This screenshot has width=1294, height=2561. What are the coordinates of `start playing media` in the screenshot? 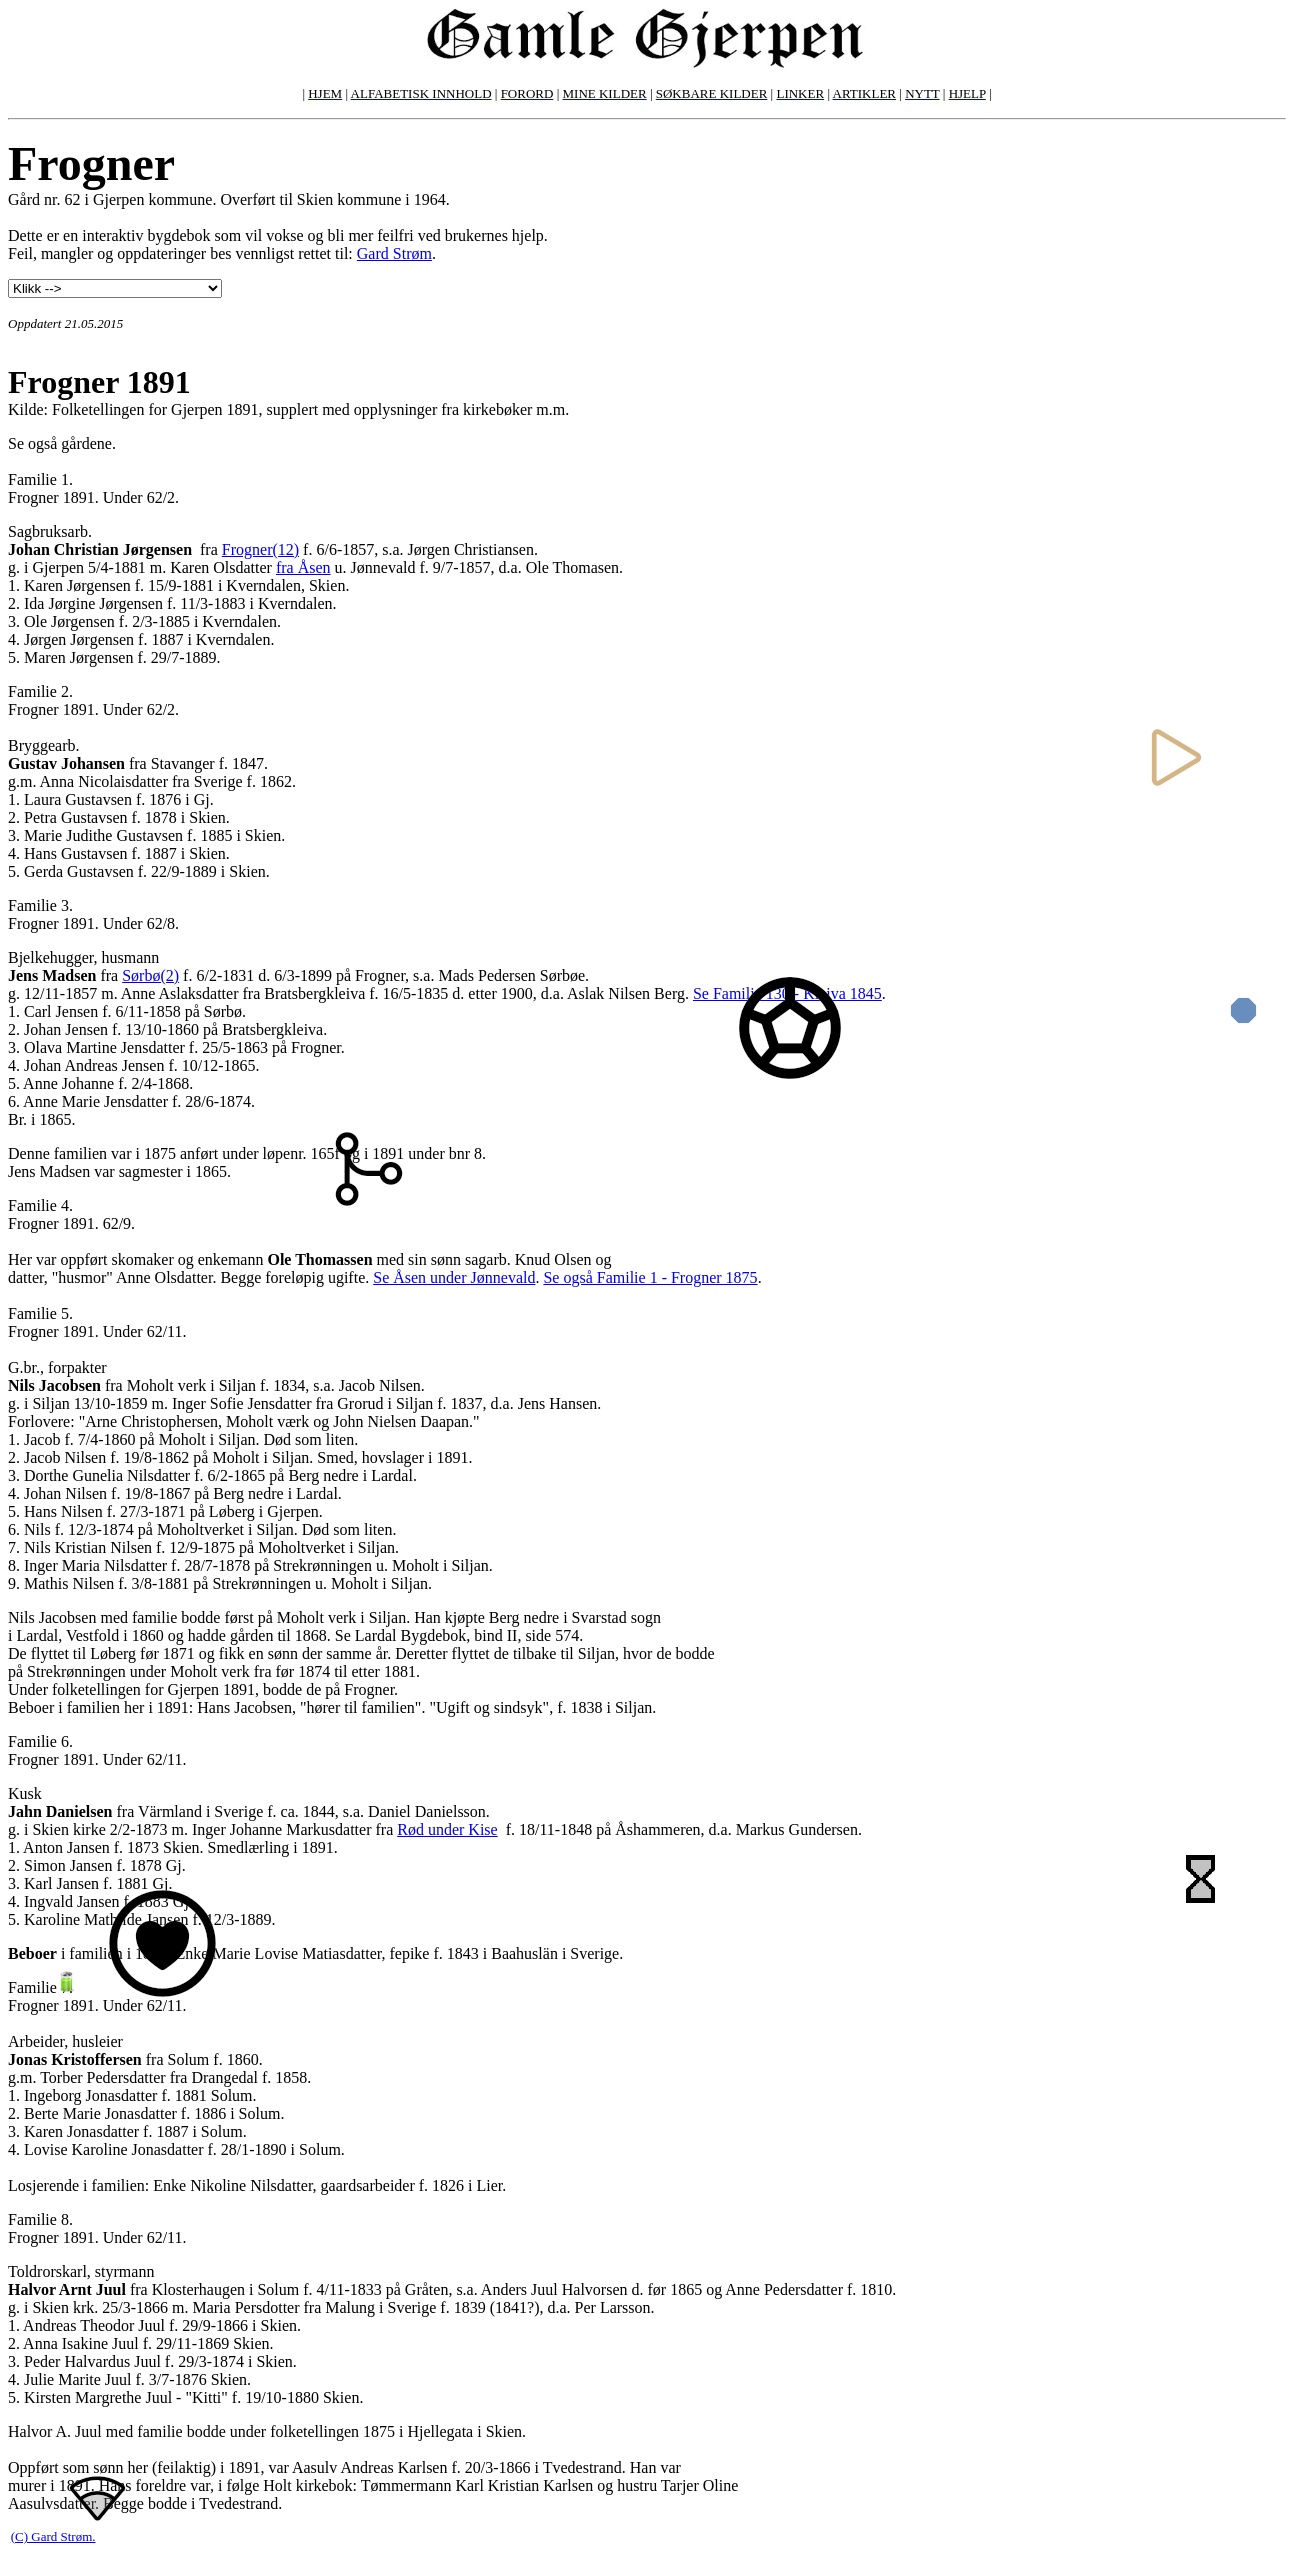 It's located at (1176, 757).